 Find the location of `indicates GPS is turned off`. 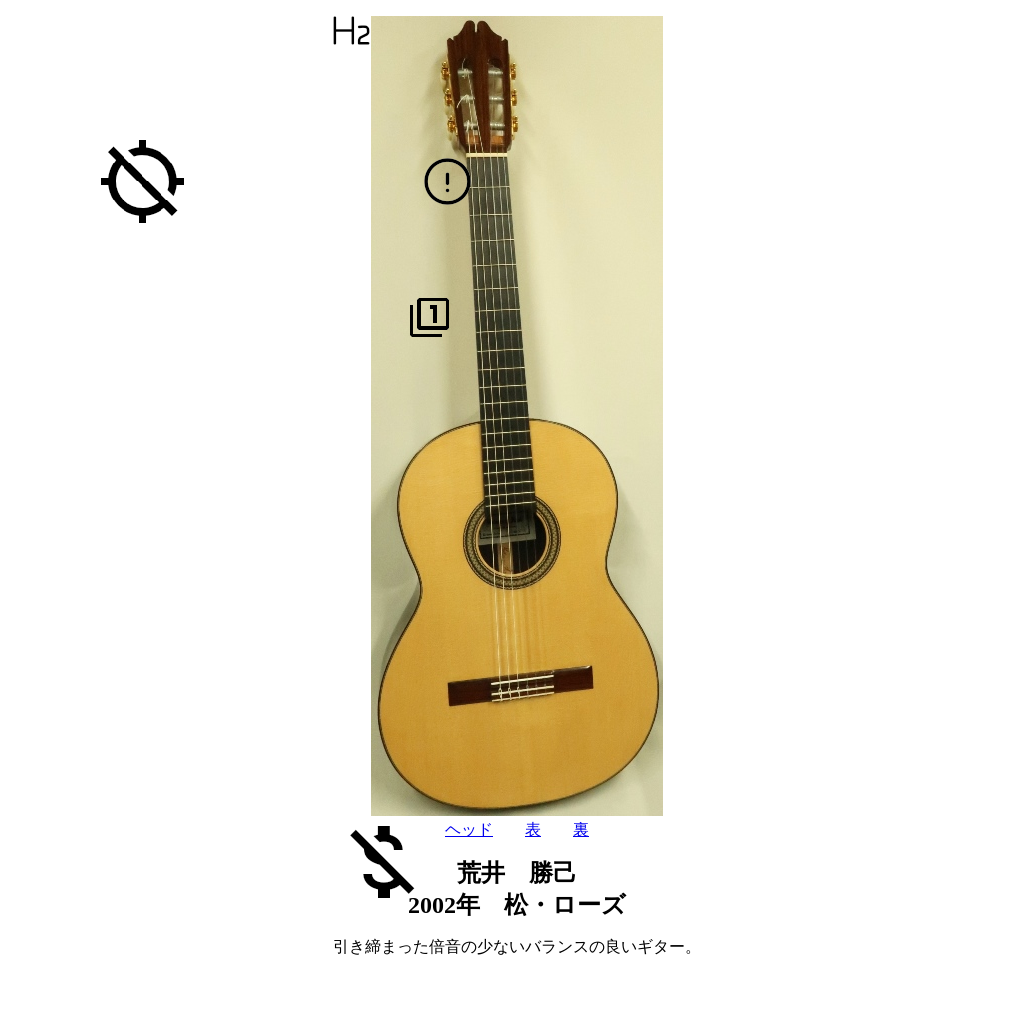

indicates GPS is turned off is located at coordinates (142, 181).